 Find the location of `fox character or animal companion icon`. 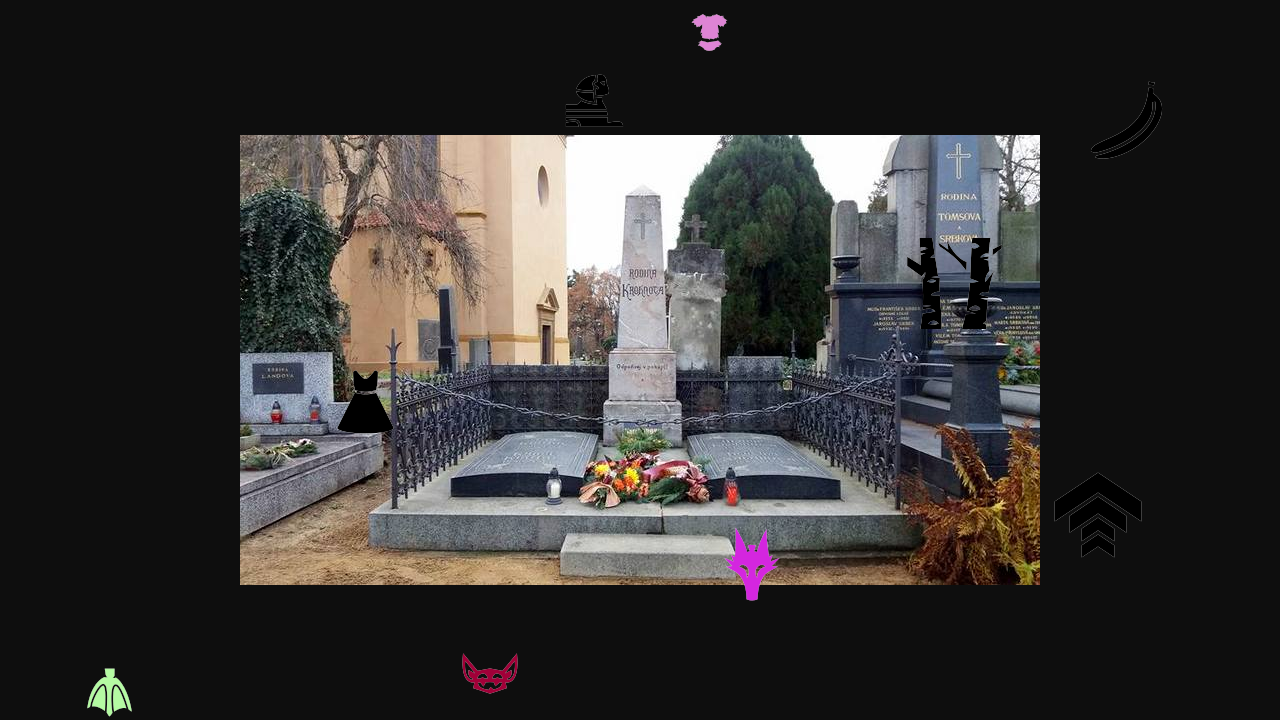

fox character or animal companion icon is located at coordinates (753, 564).